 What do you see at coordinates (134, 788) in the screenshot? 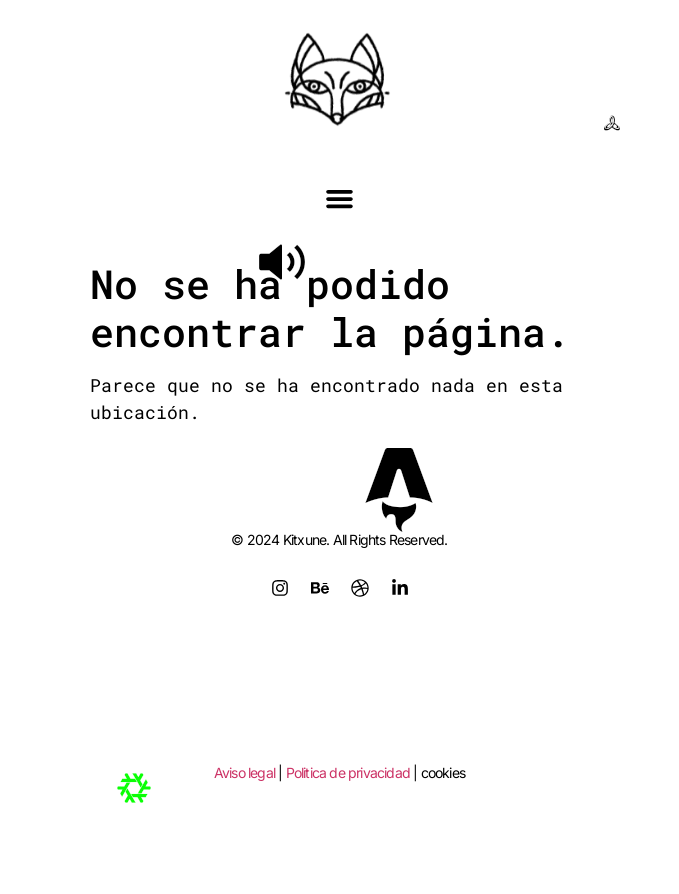
I see `NixOS Linux distribution logo` at bounding box center [134, 788].